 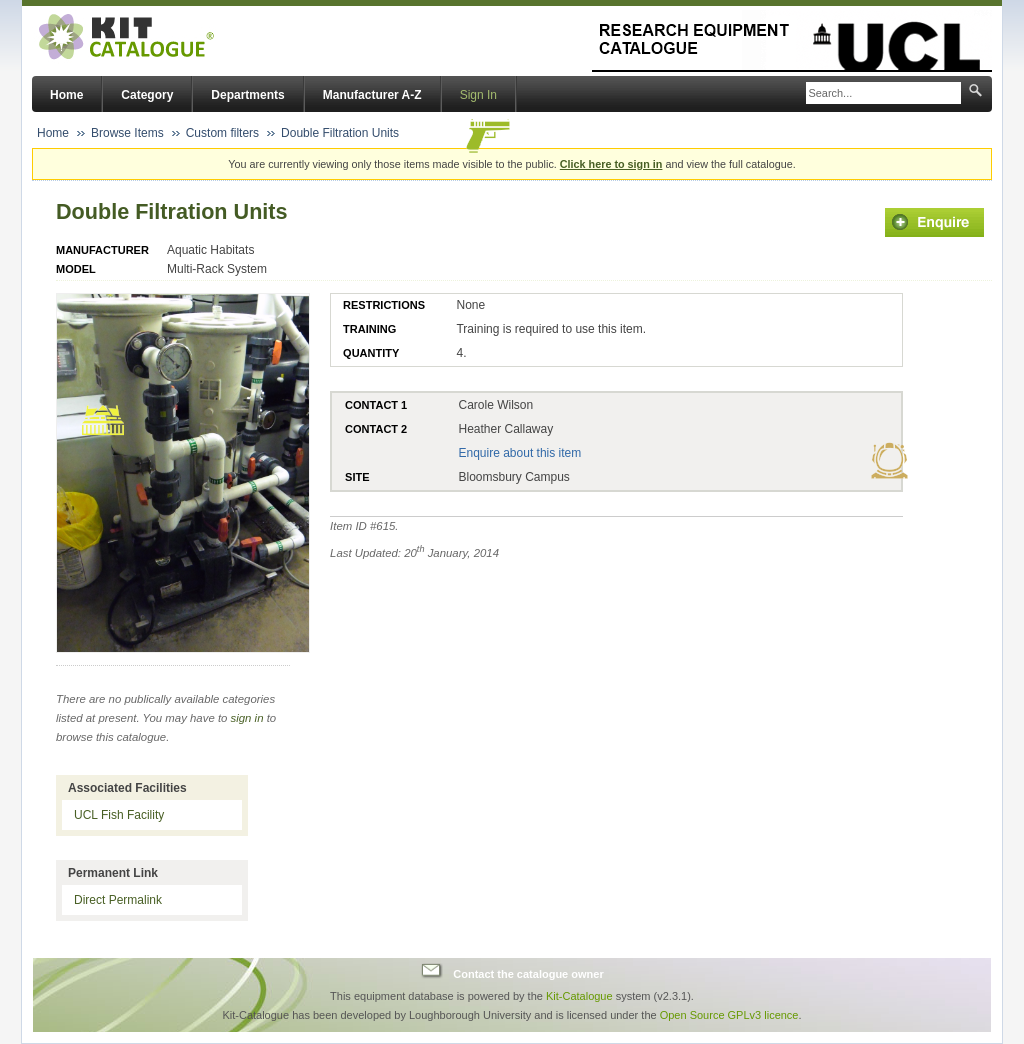 What do you see at coordinates (103, 417) in the screenshot?
I see `view viking longhouse building` at bounding box center [103, 417].